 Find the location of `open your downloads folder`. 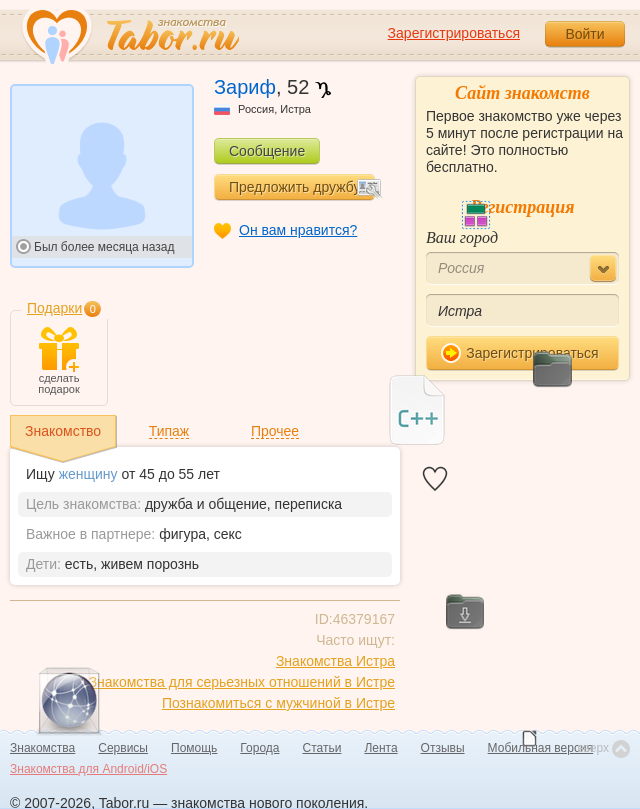

open your downloads folder is located at coordinates (465, 611).